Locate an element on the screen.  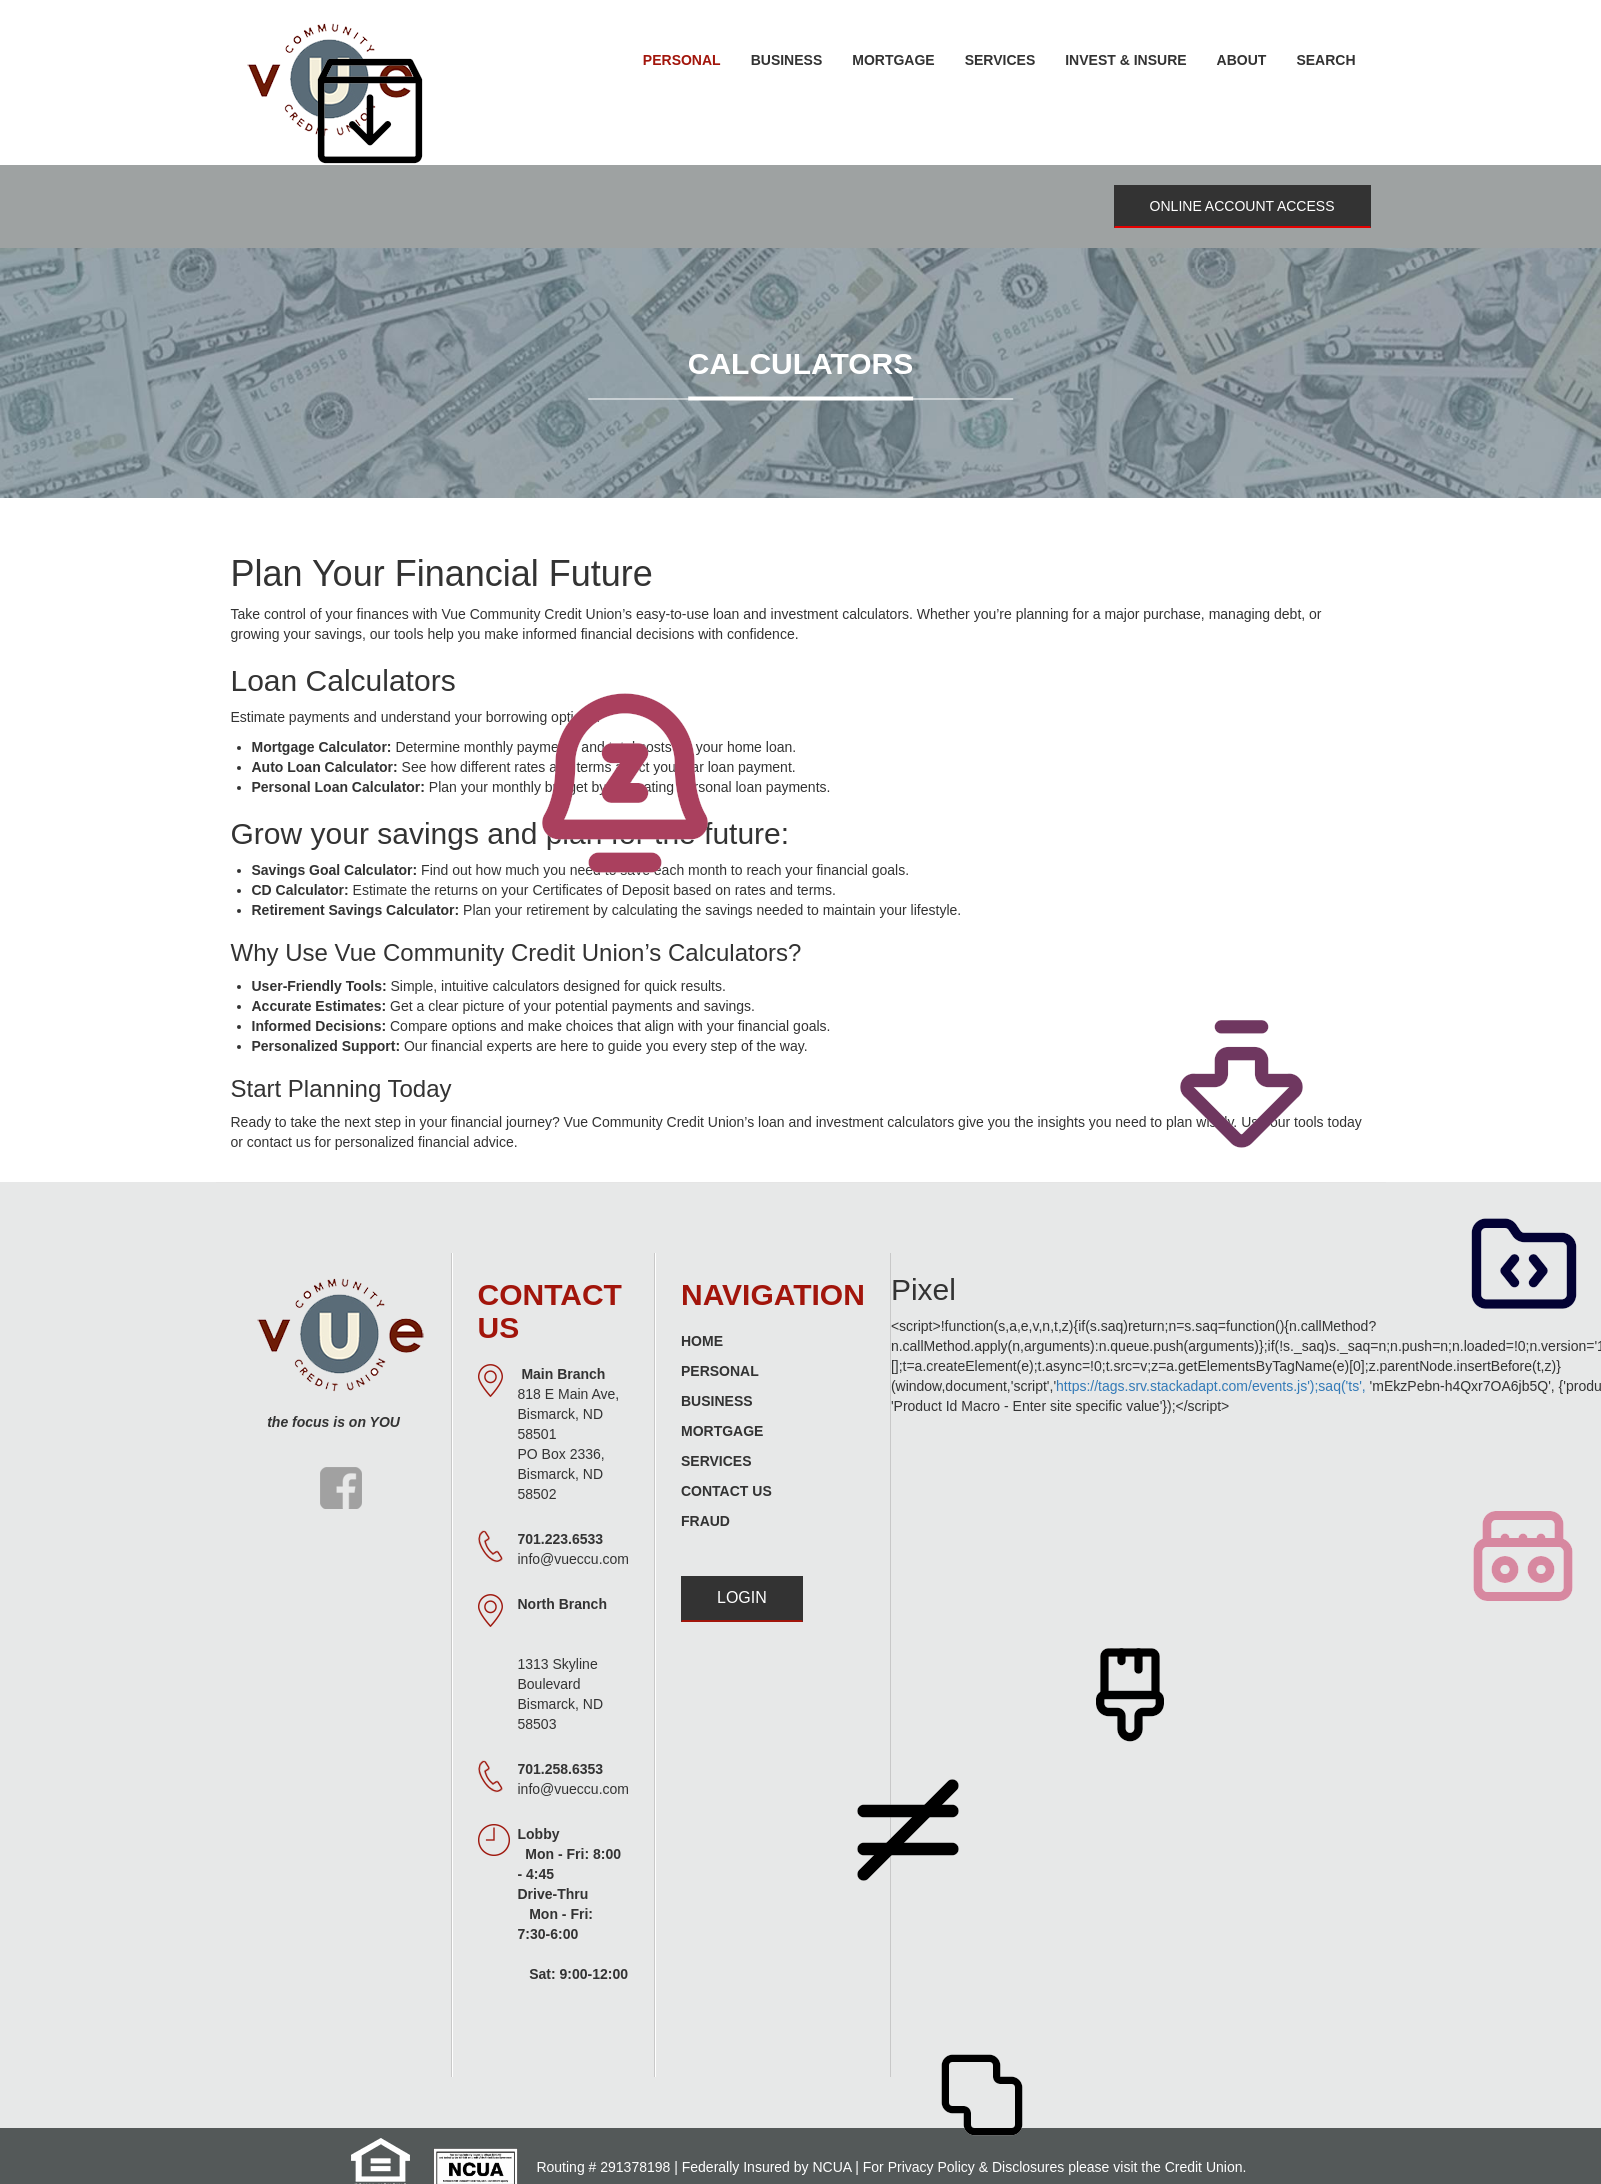
indicates values are not equal is located at coordinates (908, 1830).